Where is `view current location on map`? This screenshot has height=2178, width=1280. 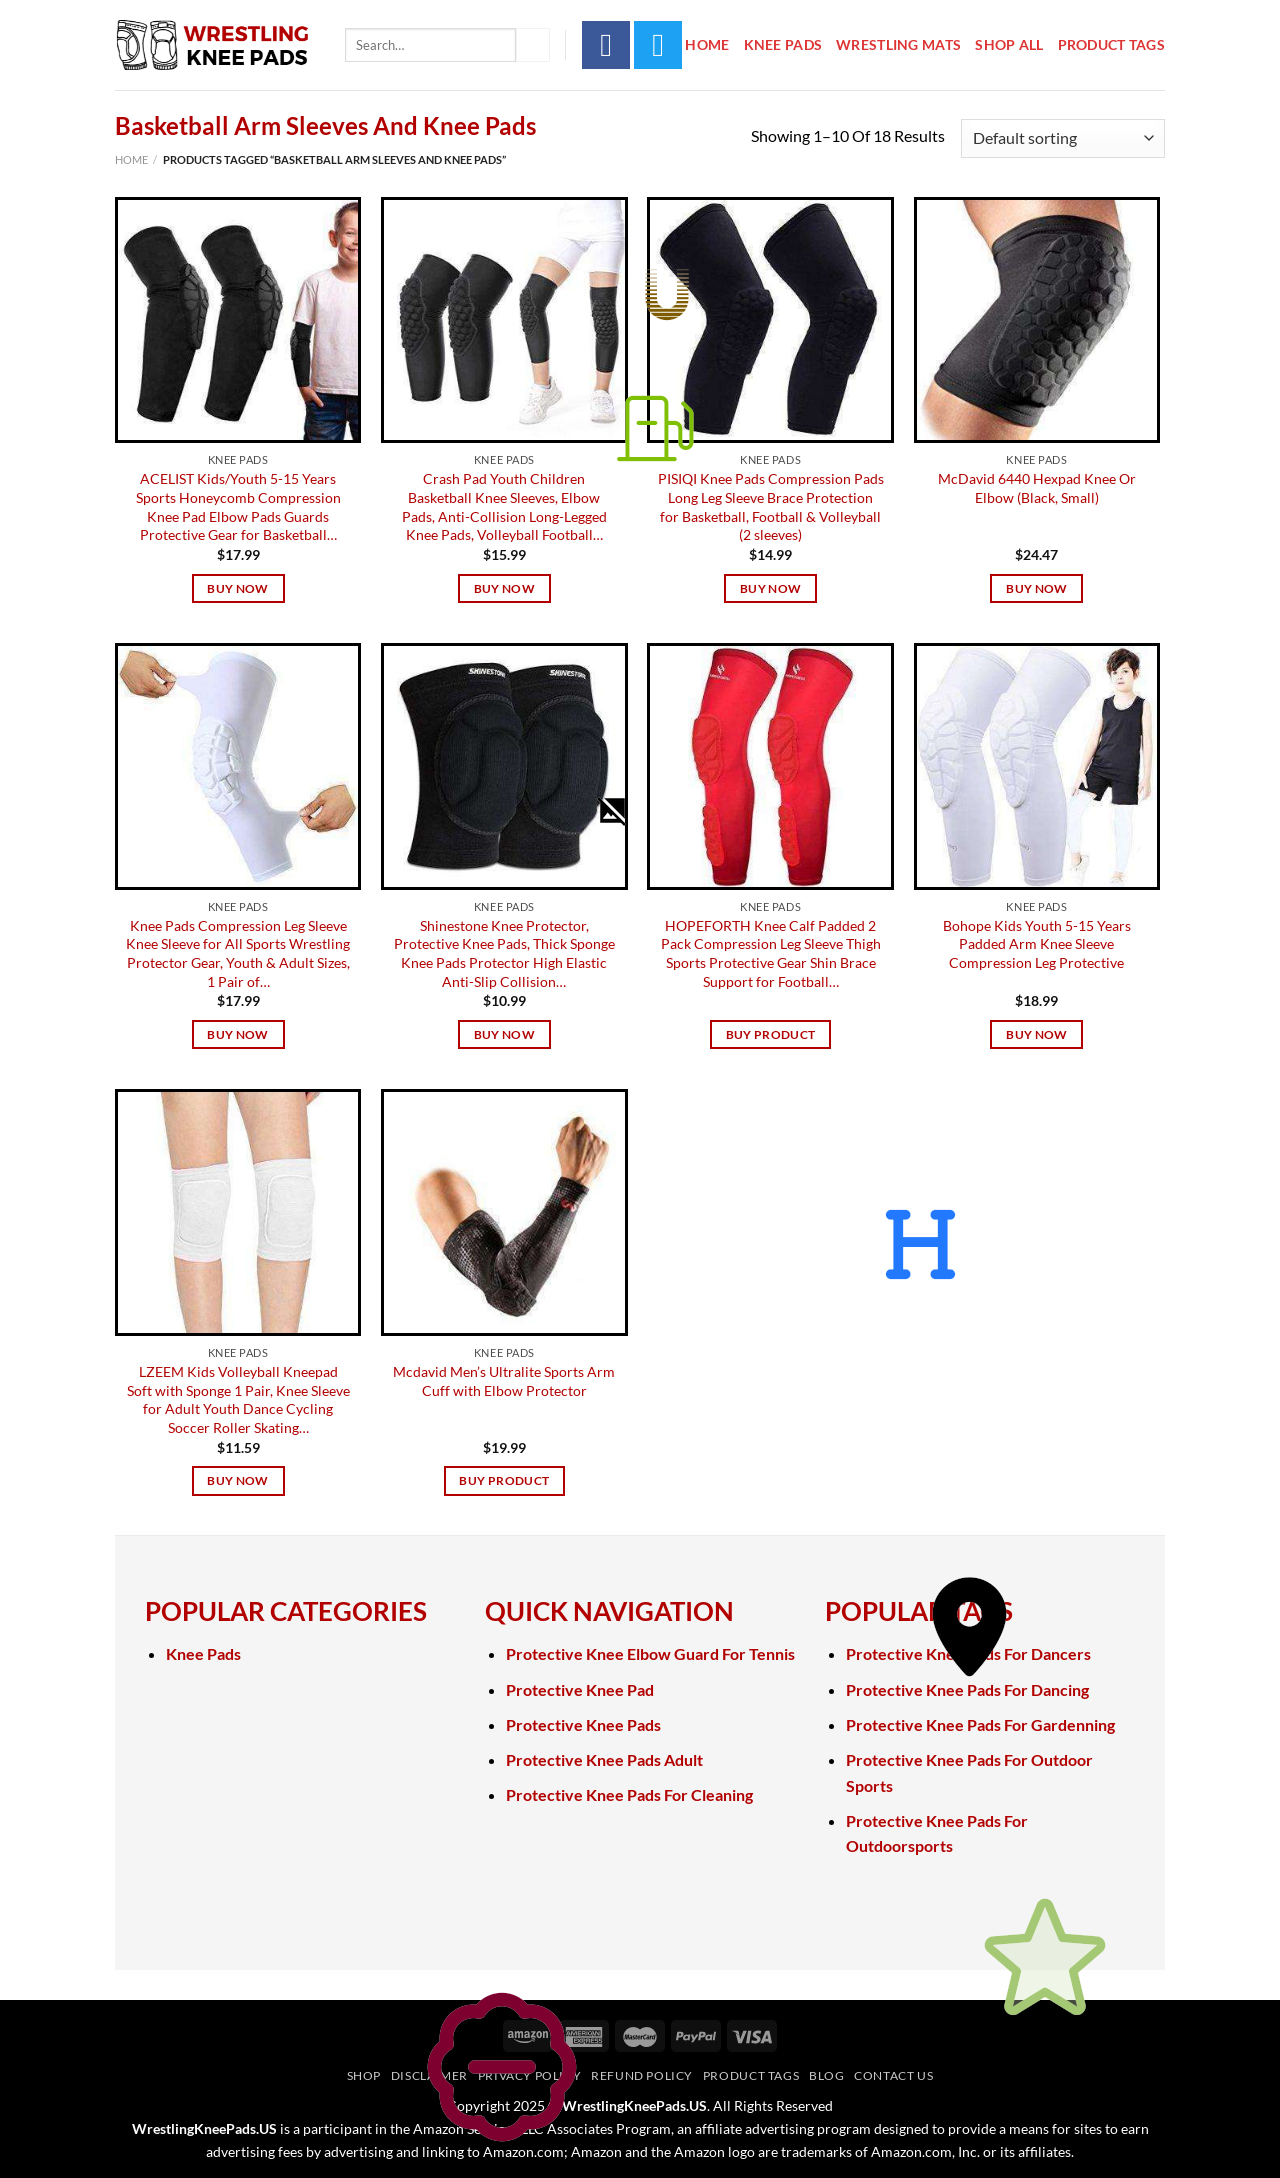 view current location on map is located at coordinates (969, 1626).